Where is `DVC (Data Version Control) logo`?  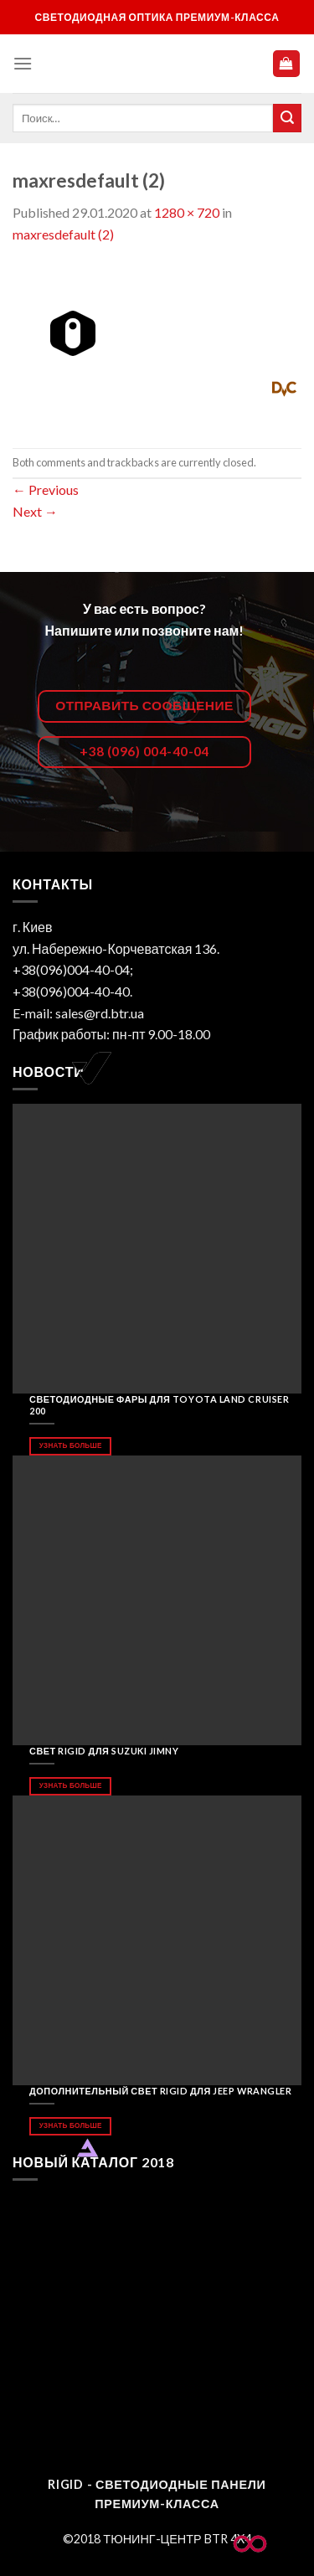 DVC (Data Version Control) logo is located at coordinates (284, 389).